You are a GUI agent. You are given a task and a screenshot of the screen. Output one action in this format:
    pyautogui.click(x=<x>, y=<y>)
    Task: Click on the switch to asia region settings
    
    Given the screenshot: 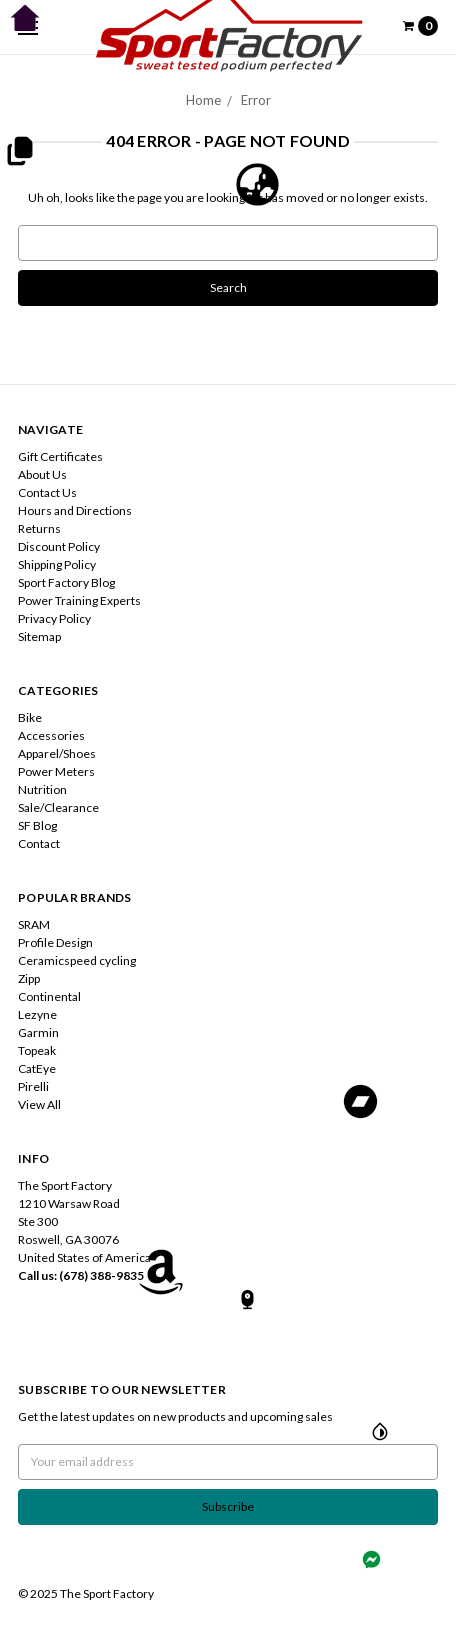 What is the action you would take?
    pyautogui.click(x=257, y=184)
    